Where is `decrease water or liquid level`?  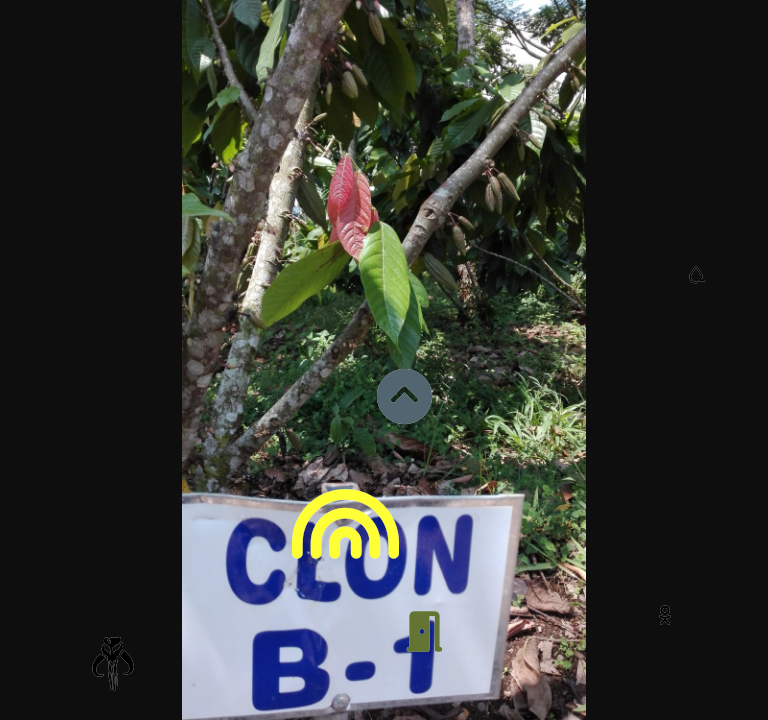
decrease water or liquid level is located at coordinates (696, 275).